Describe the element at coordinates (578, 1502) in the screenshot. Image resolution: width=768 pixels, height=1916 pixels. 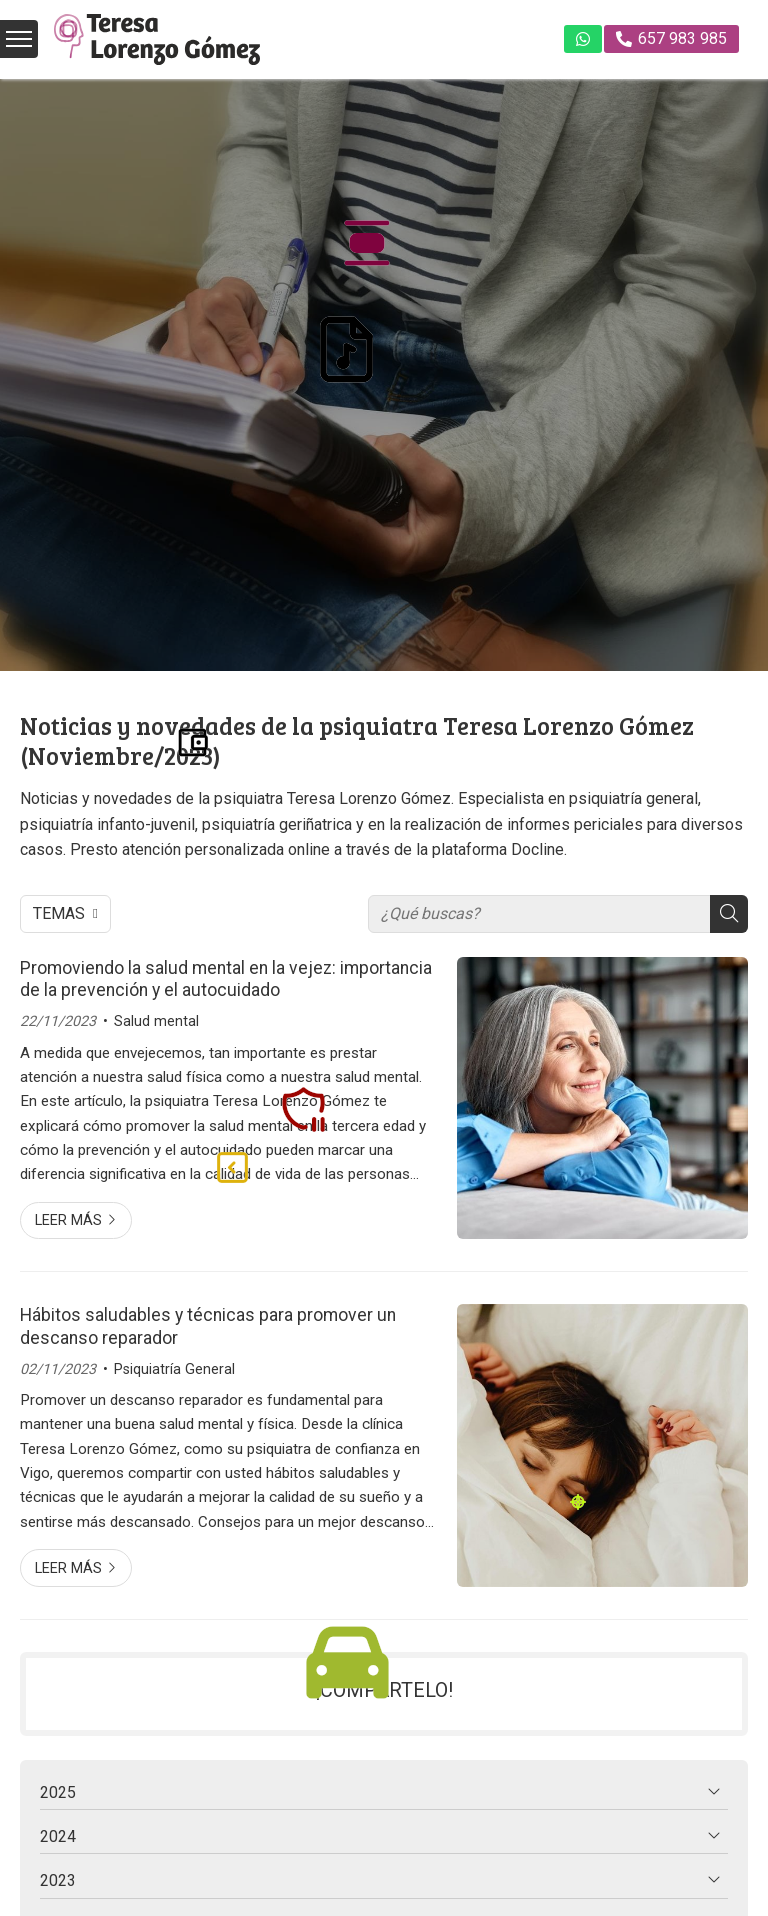
I see `view compass or navigation orientation` at that location.